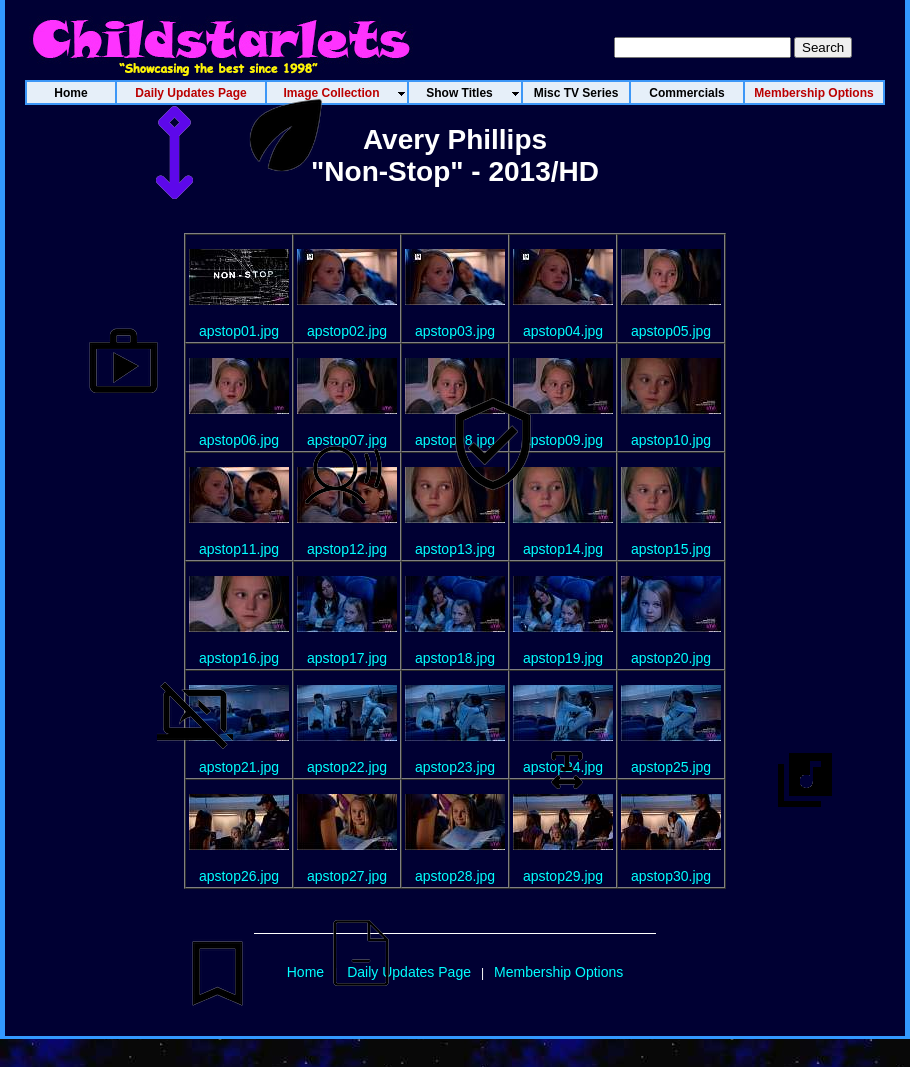  I want to click on user audio or voice settings, so click(342, 475).